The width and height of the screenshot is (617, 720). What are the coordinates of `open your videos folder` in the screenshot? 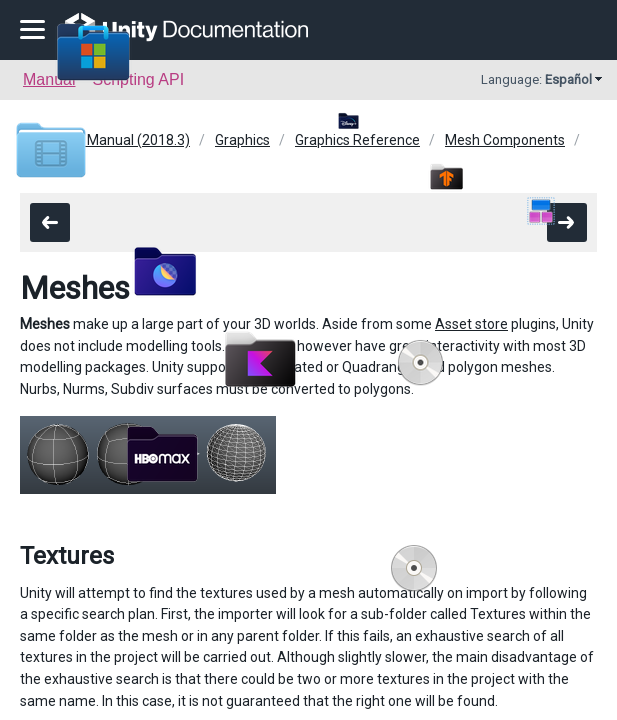 It's located at (51, 150).